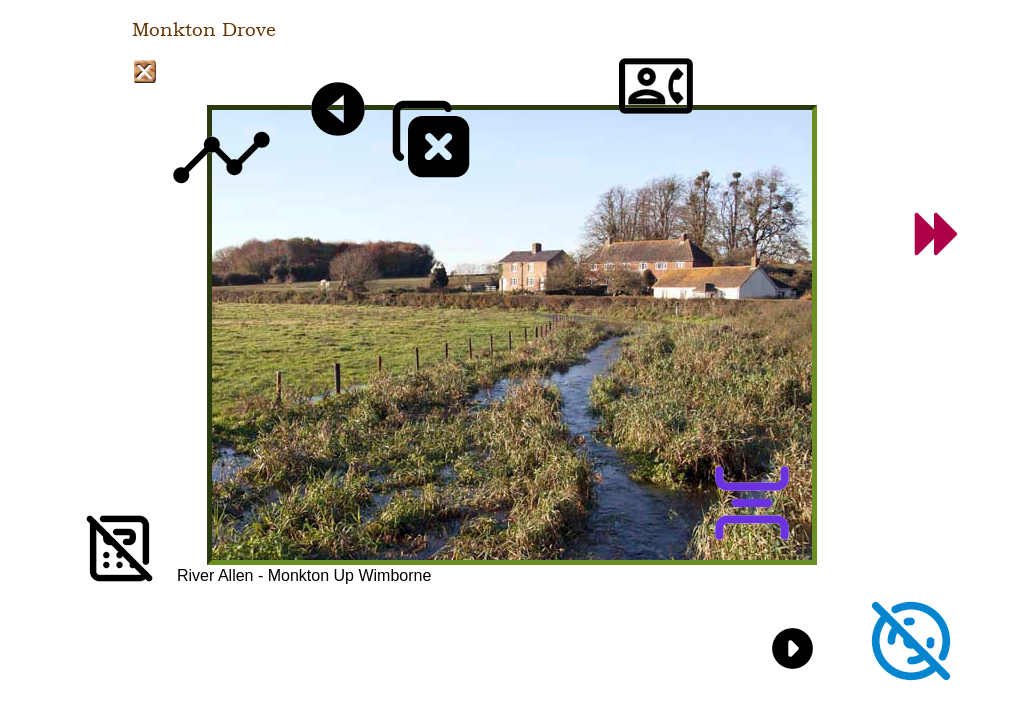 The width and height of the screenshot is (1024, 720). Describe the element at coordinates (119, 548) in the screenshot. I see `calculator function disabled` at that location.